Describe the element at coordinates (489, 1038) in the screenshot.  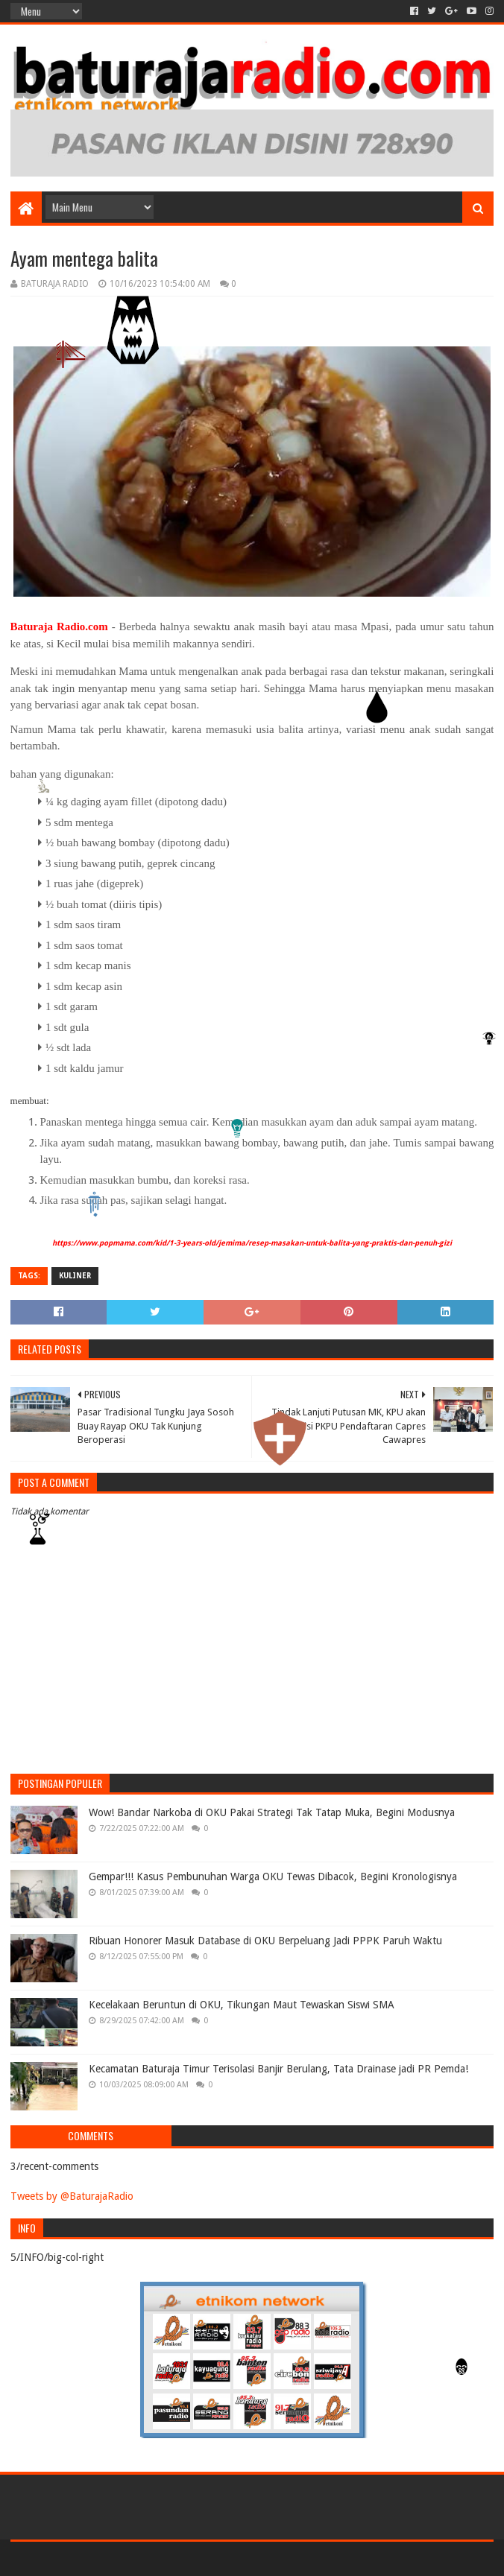
I see `indicates a paranoia or anxiety state in gameplay` at that location.